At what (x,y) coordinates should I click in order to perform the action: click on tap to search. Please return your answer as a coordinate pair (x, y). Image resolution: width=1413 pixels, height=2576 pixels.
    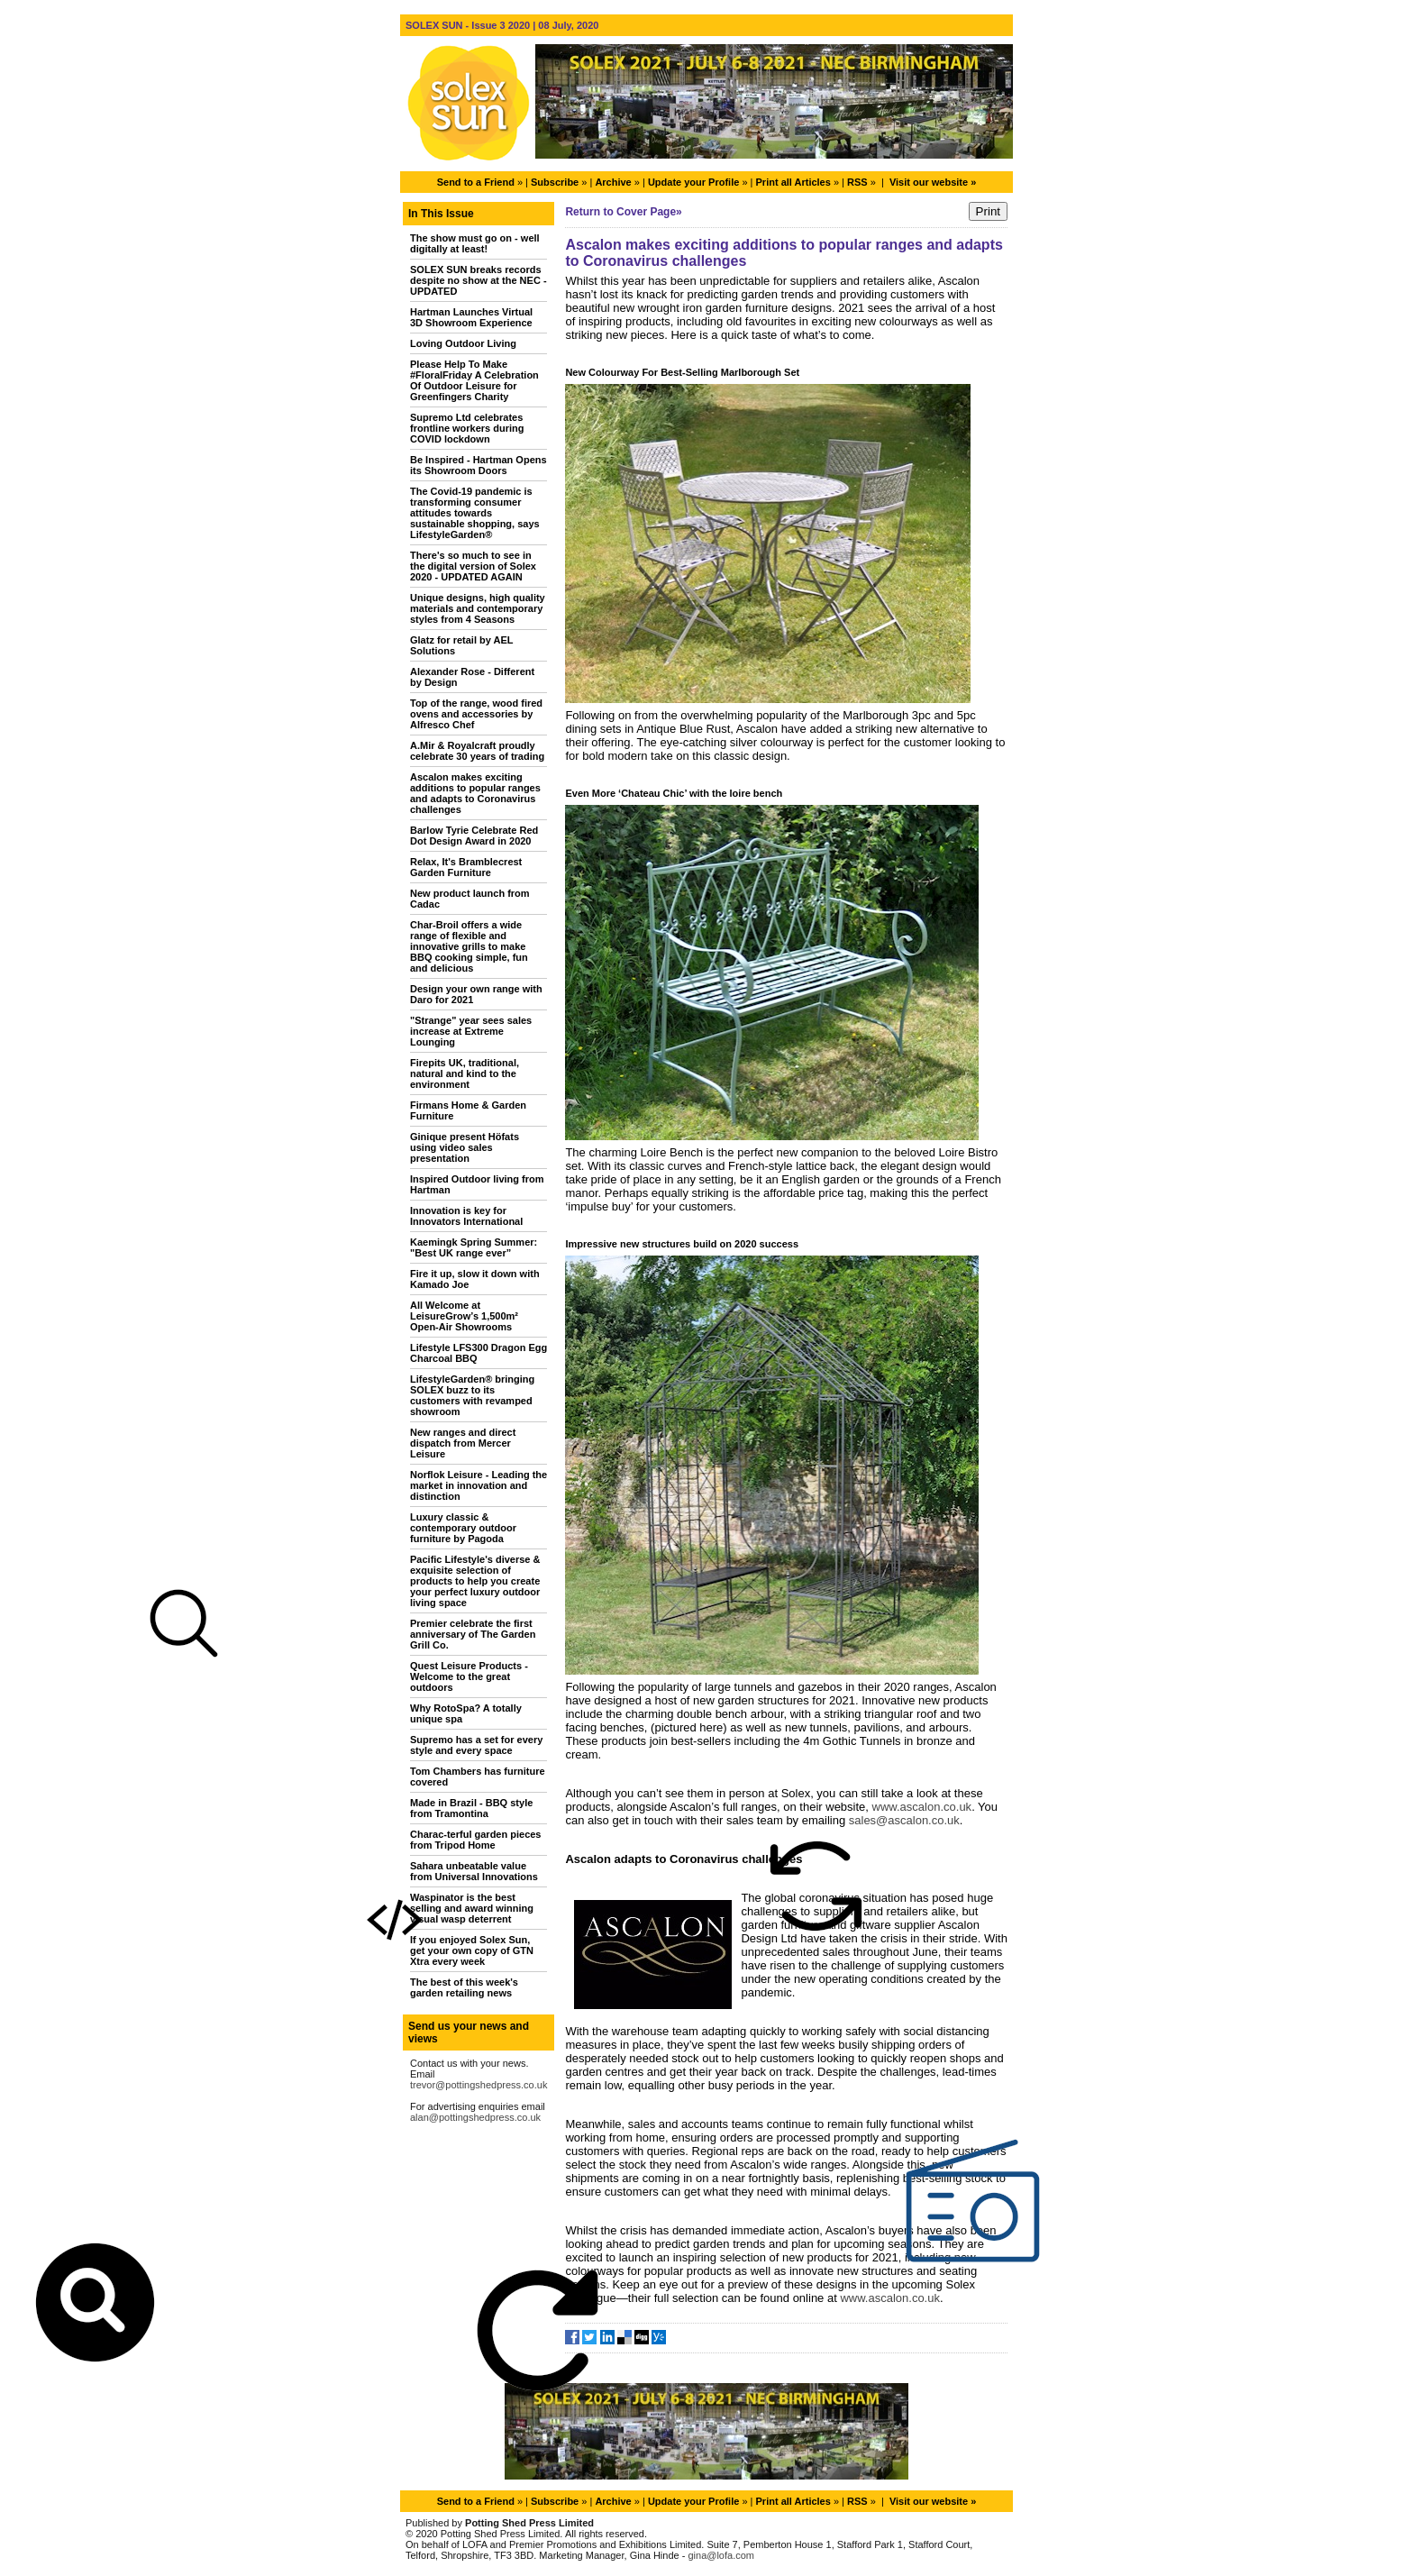
    Looking at the image, I should click on (95, 2302).